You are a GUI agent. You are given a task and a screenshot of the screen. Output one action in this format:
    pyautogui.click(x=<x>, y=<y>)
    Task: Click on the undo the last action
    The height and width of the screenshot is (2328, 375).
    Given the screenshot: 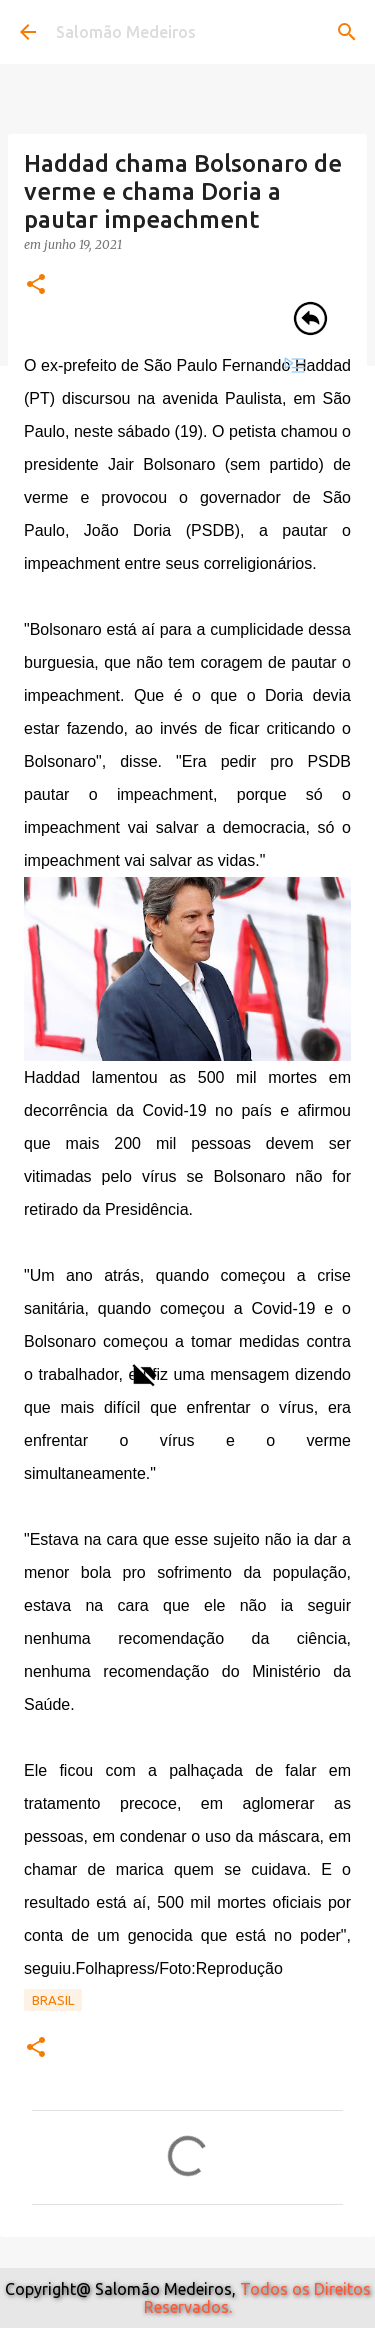 What is the action you would take?
    pyautogui.click(x=310, y=318)
    